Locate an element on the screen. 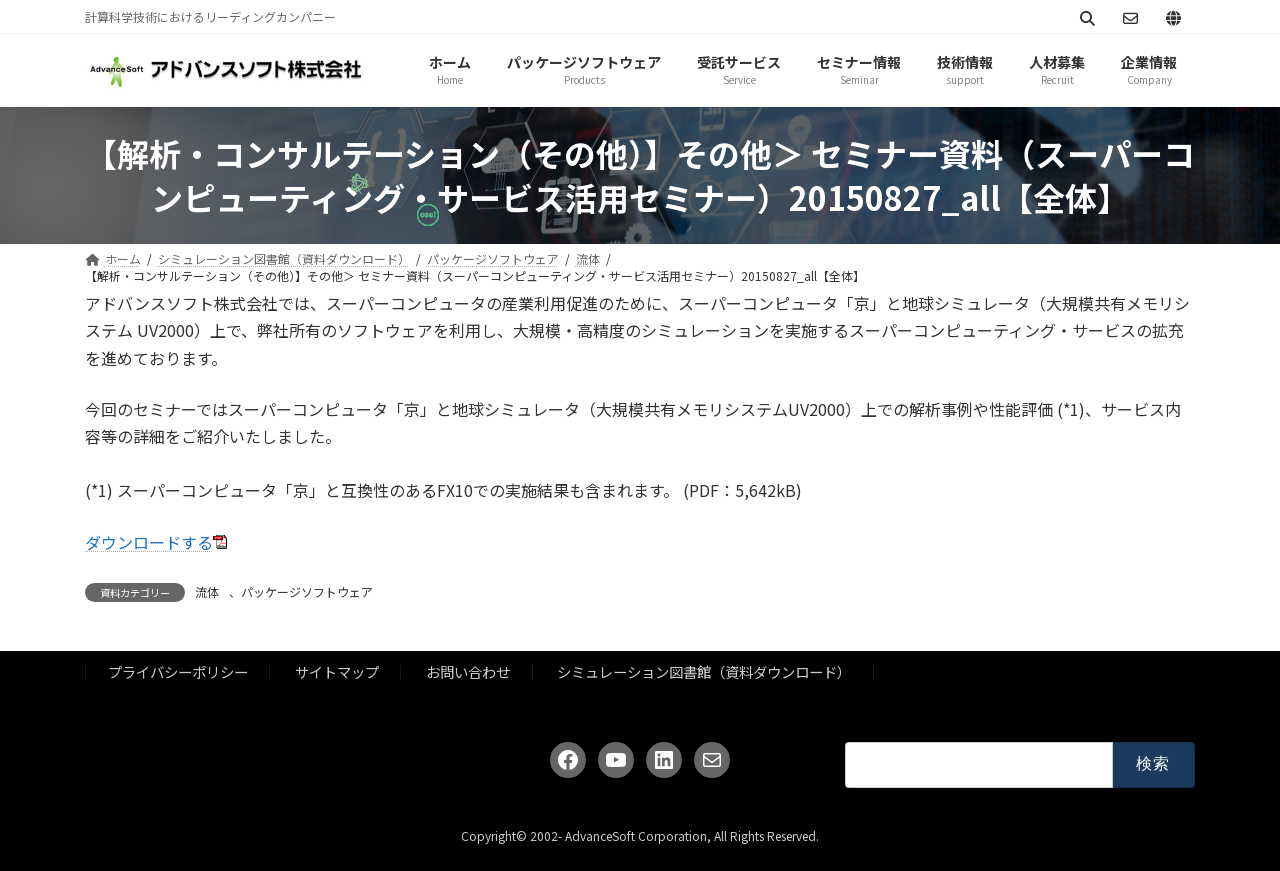 The height and width of the screenshot is (871, 1280). launch Battle.net gaming platform is located at coordinates (358, 184).